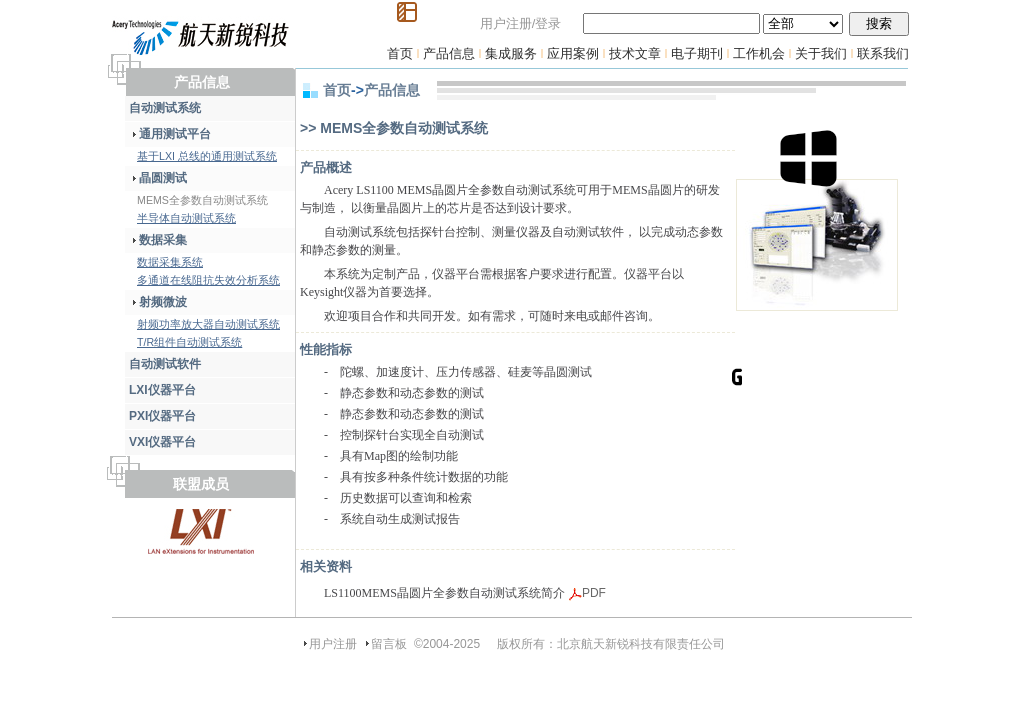 This screenshot has height=720, width=1024. I want to click on windows operating system logo, so click(808, 158).